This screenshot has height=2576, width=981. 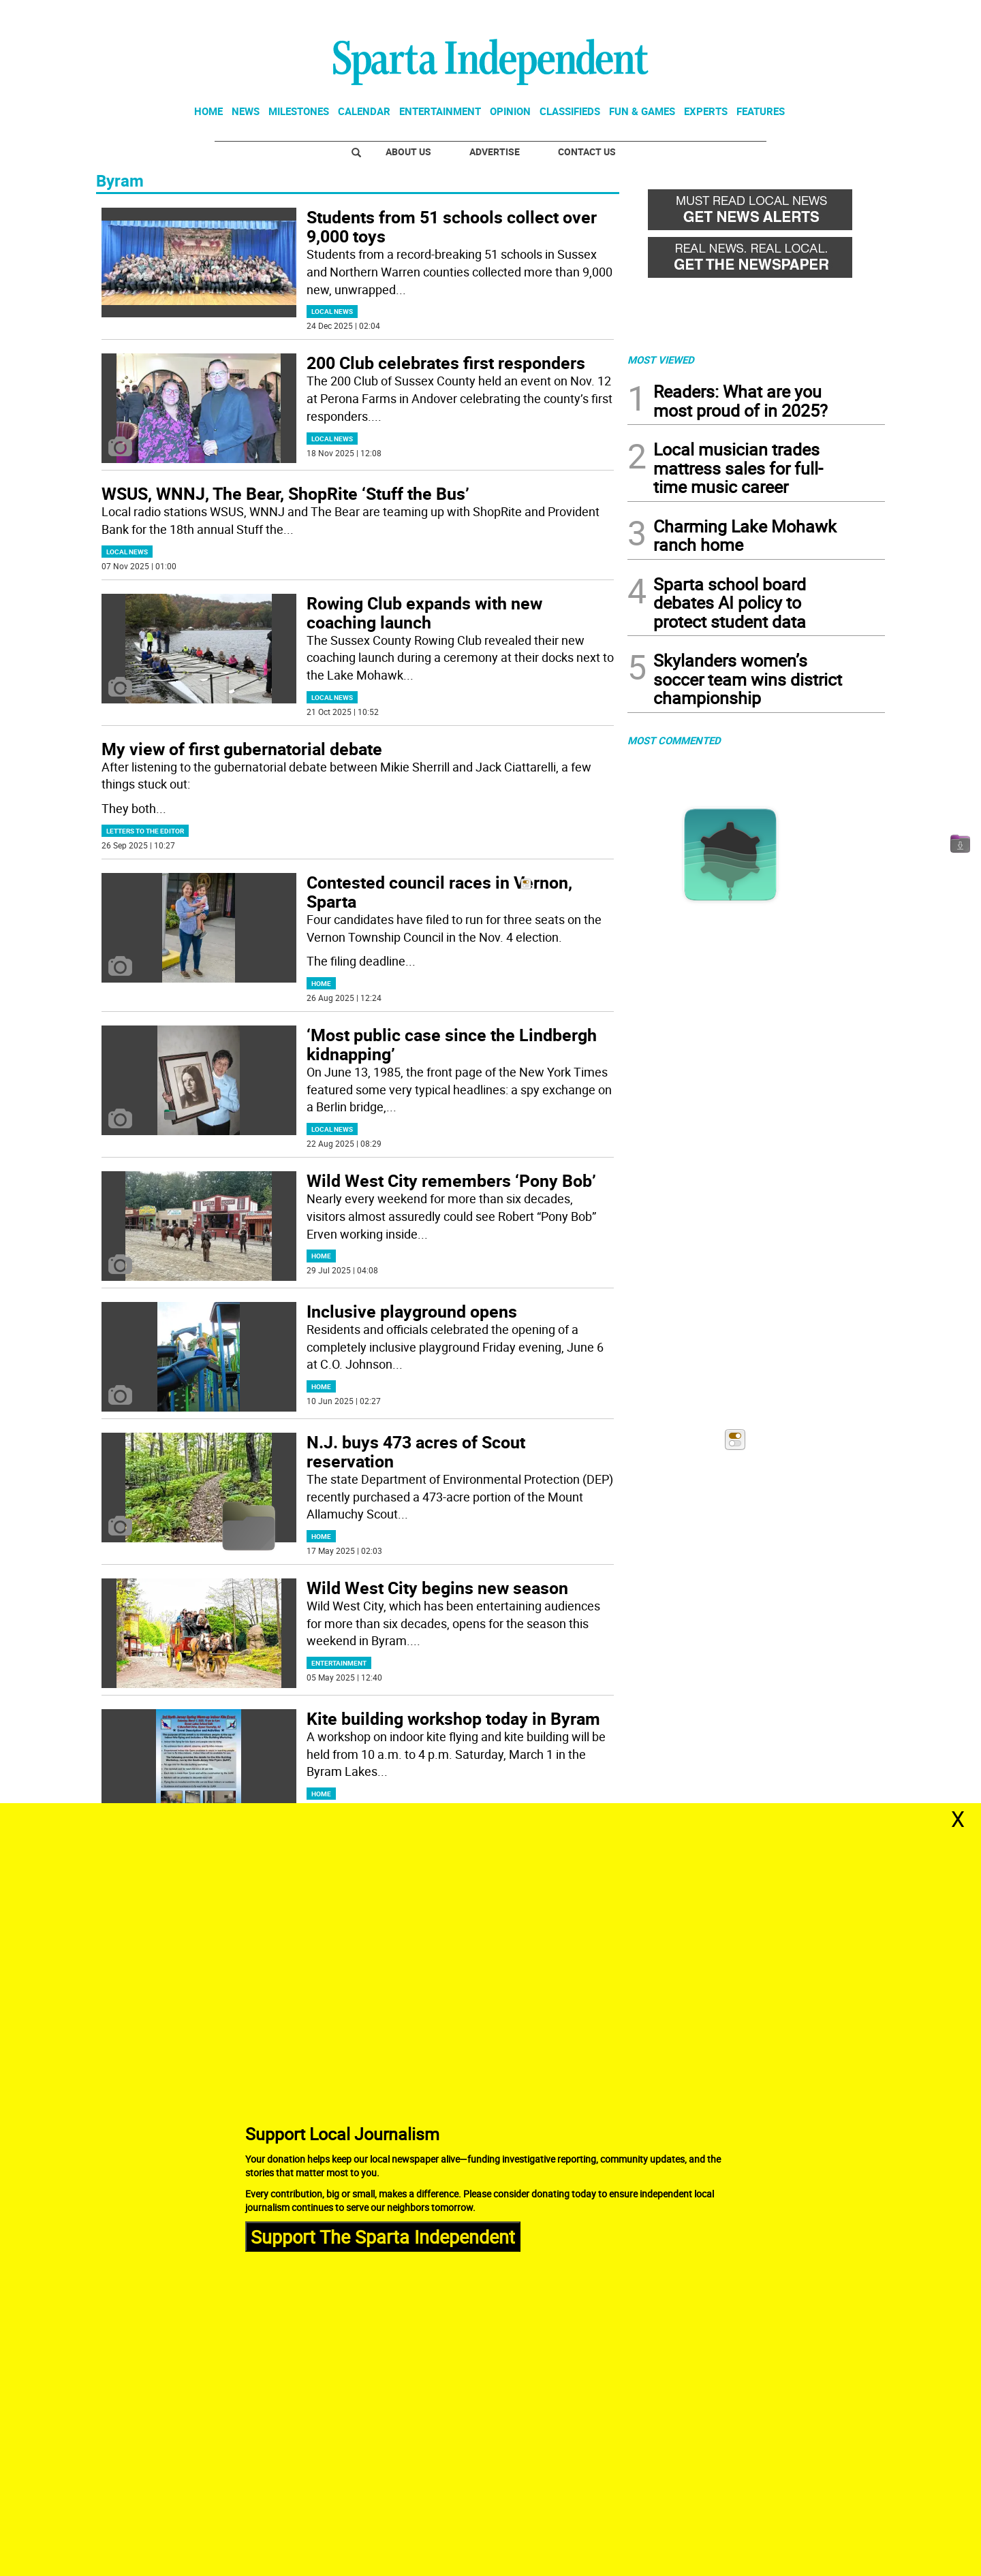 What do you see at coordinates (249, 1526) in the screenshot?
I see `indicates a valid drop target for dragging files` at bounding box center [249, 1526].